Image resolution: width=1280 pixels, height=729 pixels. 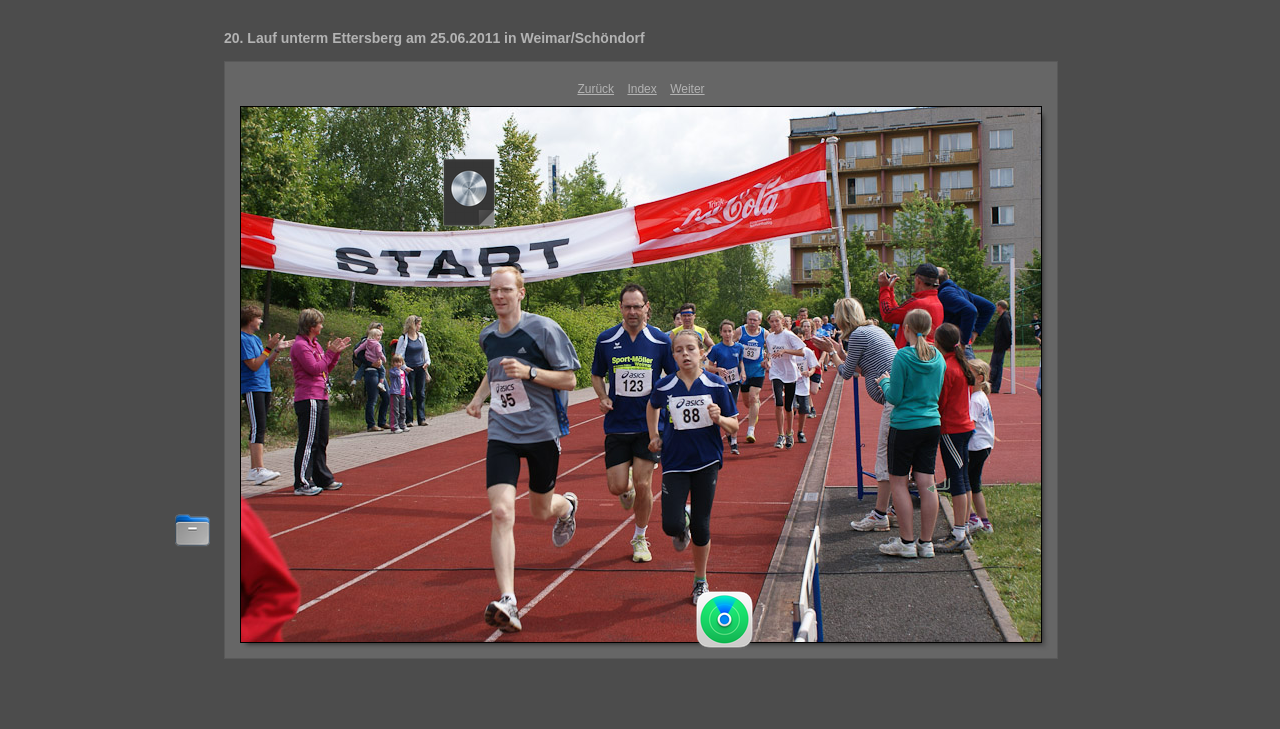 What do you see at coordinates (469, 194) in the screenshot?
I see `create a new song project from template in GarageBand` at bounding box center [469, 194].